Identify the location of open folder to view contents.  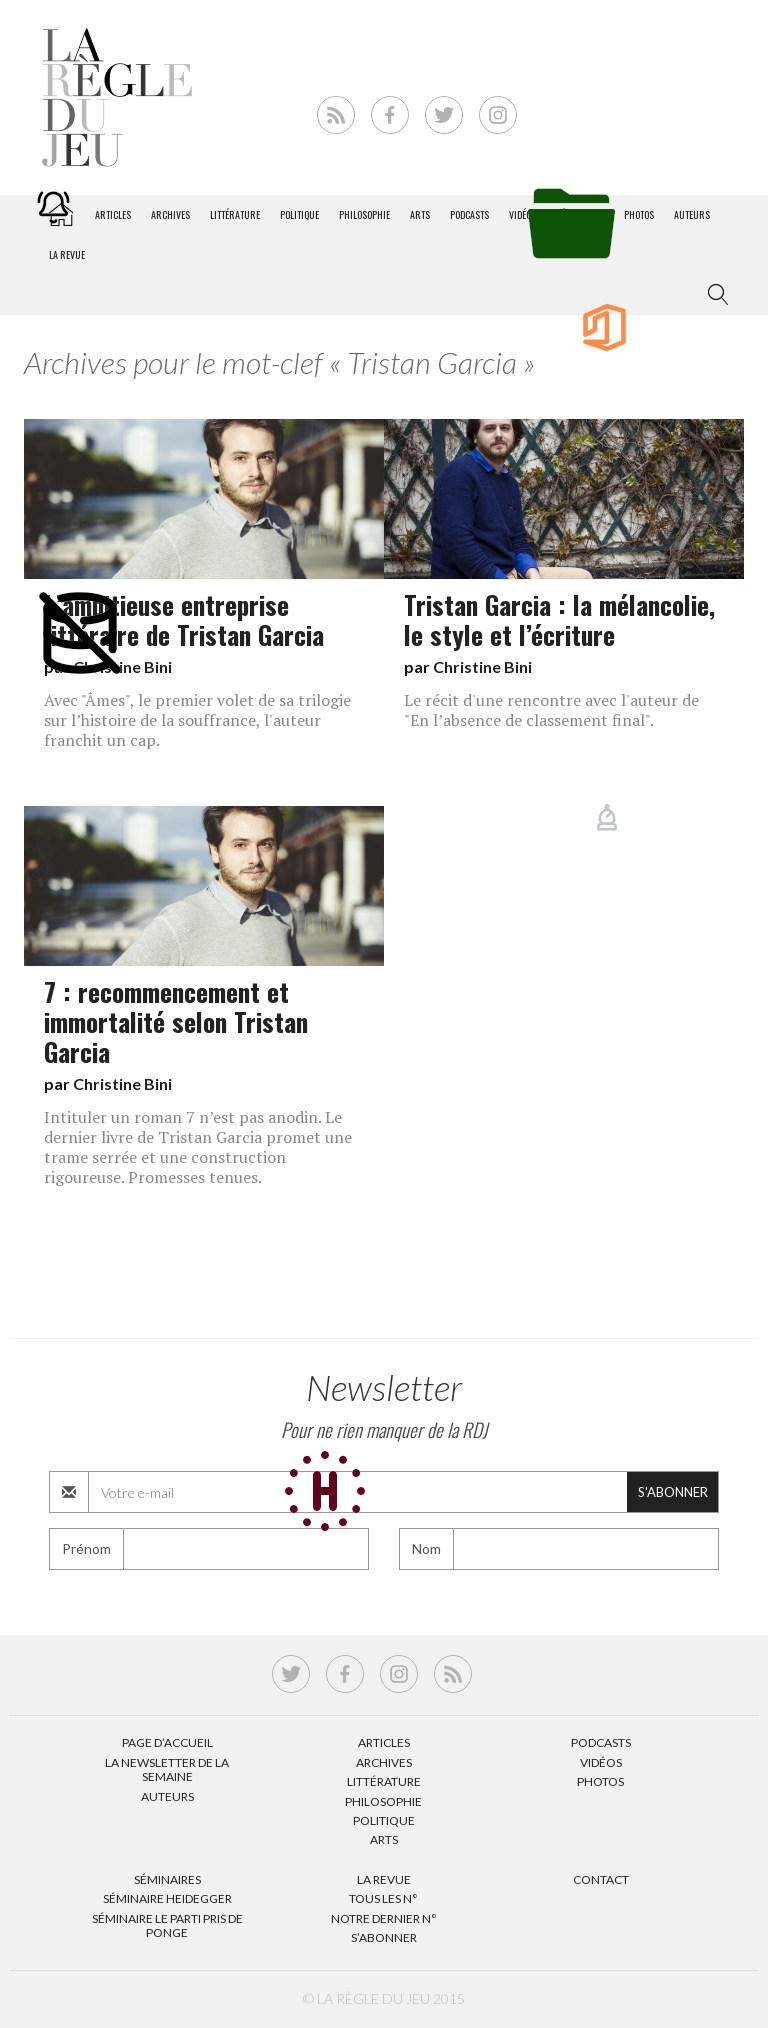
(571, 223).